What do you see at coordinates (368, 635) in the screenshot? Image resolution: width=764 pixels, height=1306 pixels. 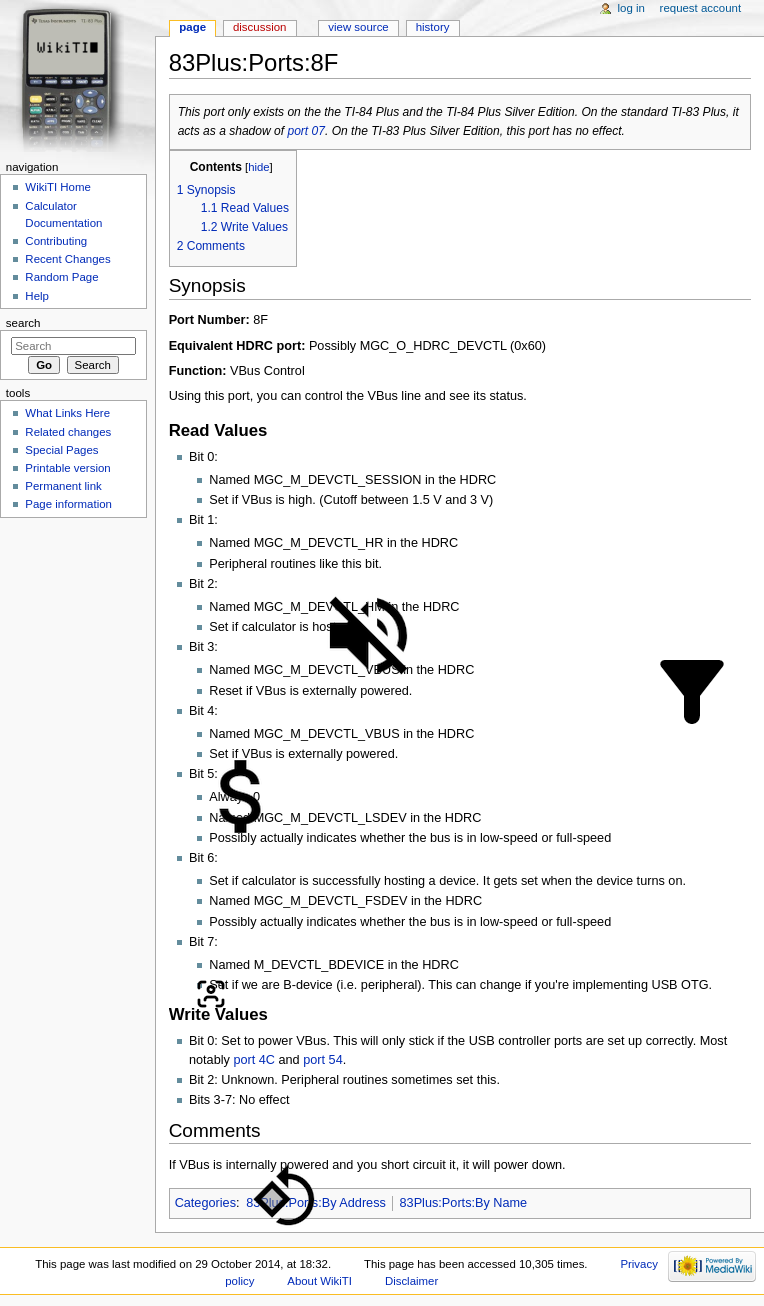 I see `mute audio or sound` at bounding box center [368, 635].